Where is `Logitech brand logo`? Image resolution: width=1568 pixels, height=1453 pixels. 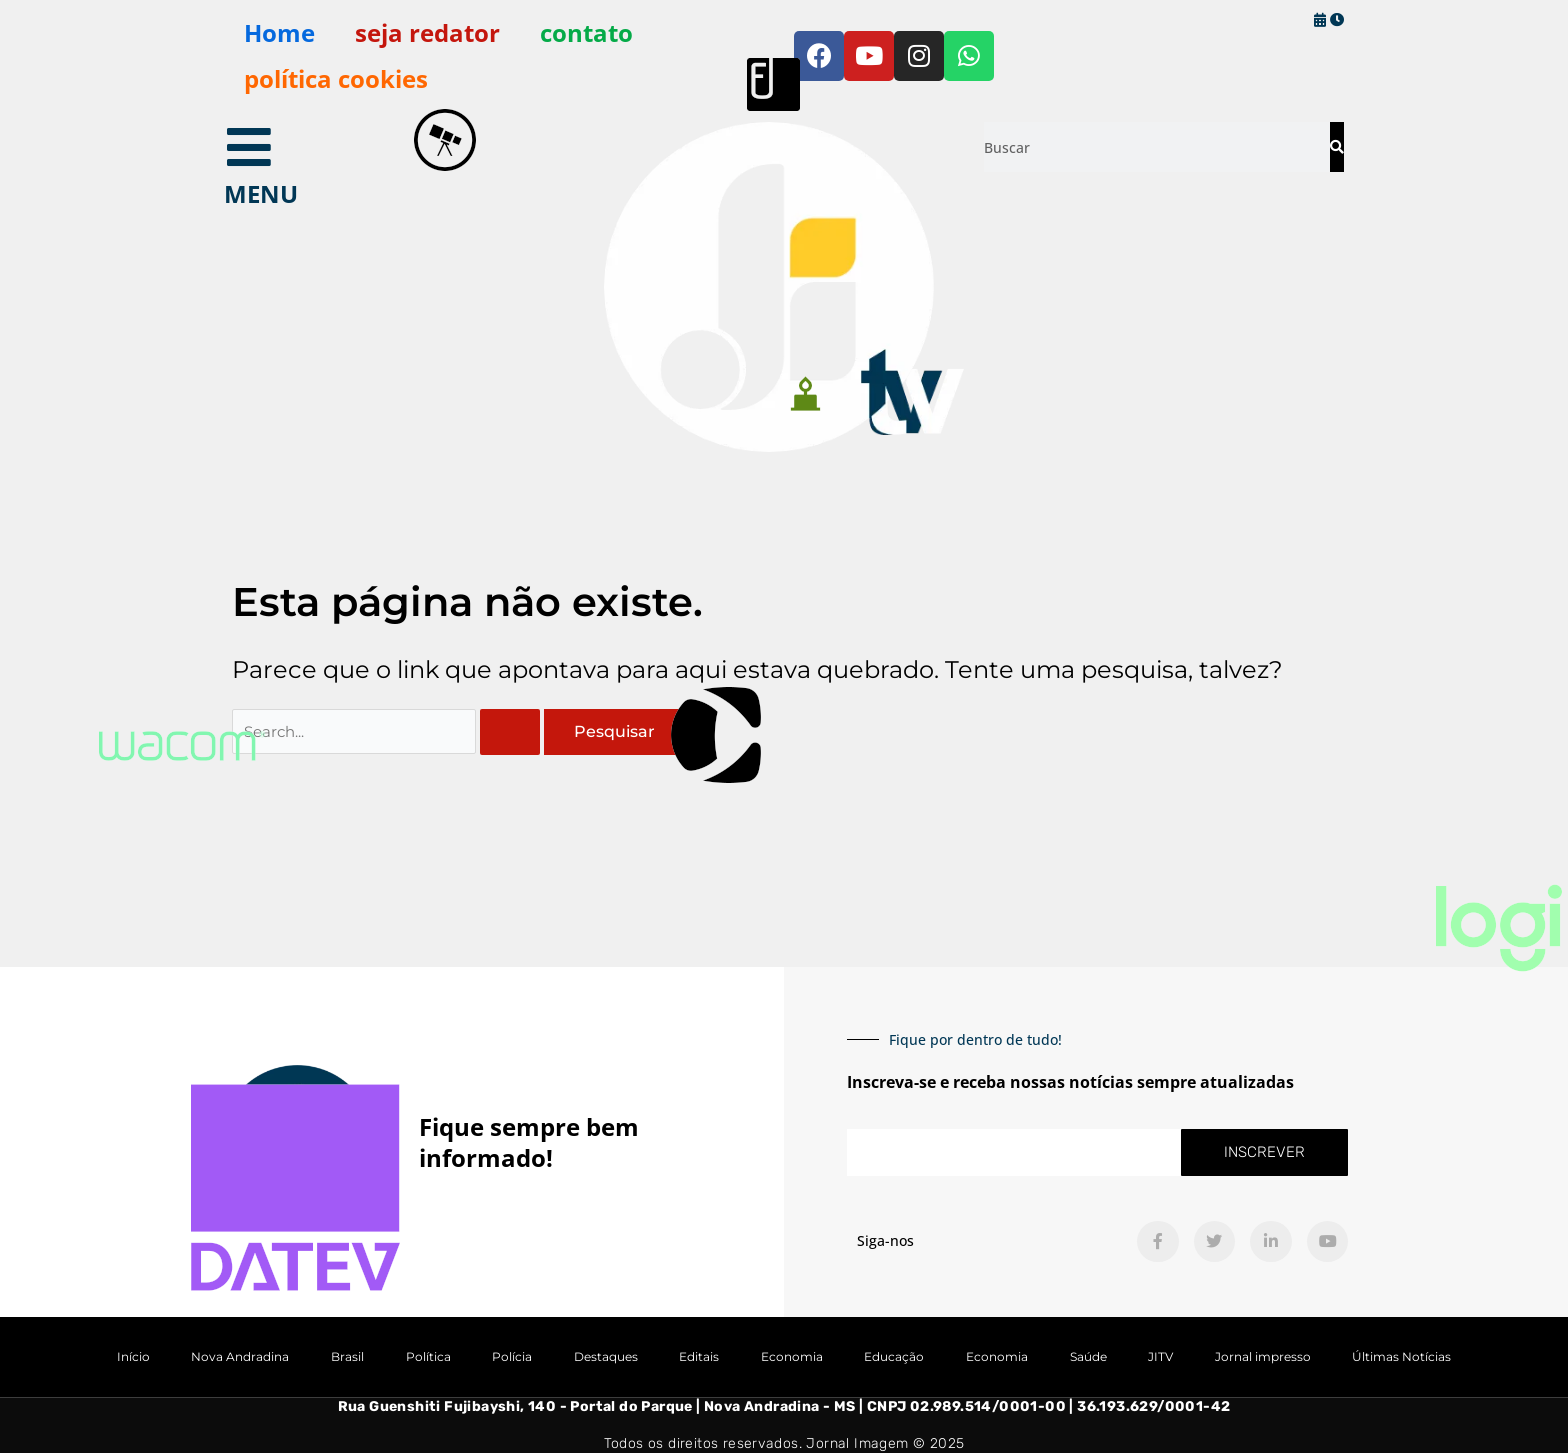
Logitech brand logo is located at coordinates (1499, 928).